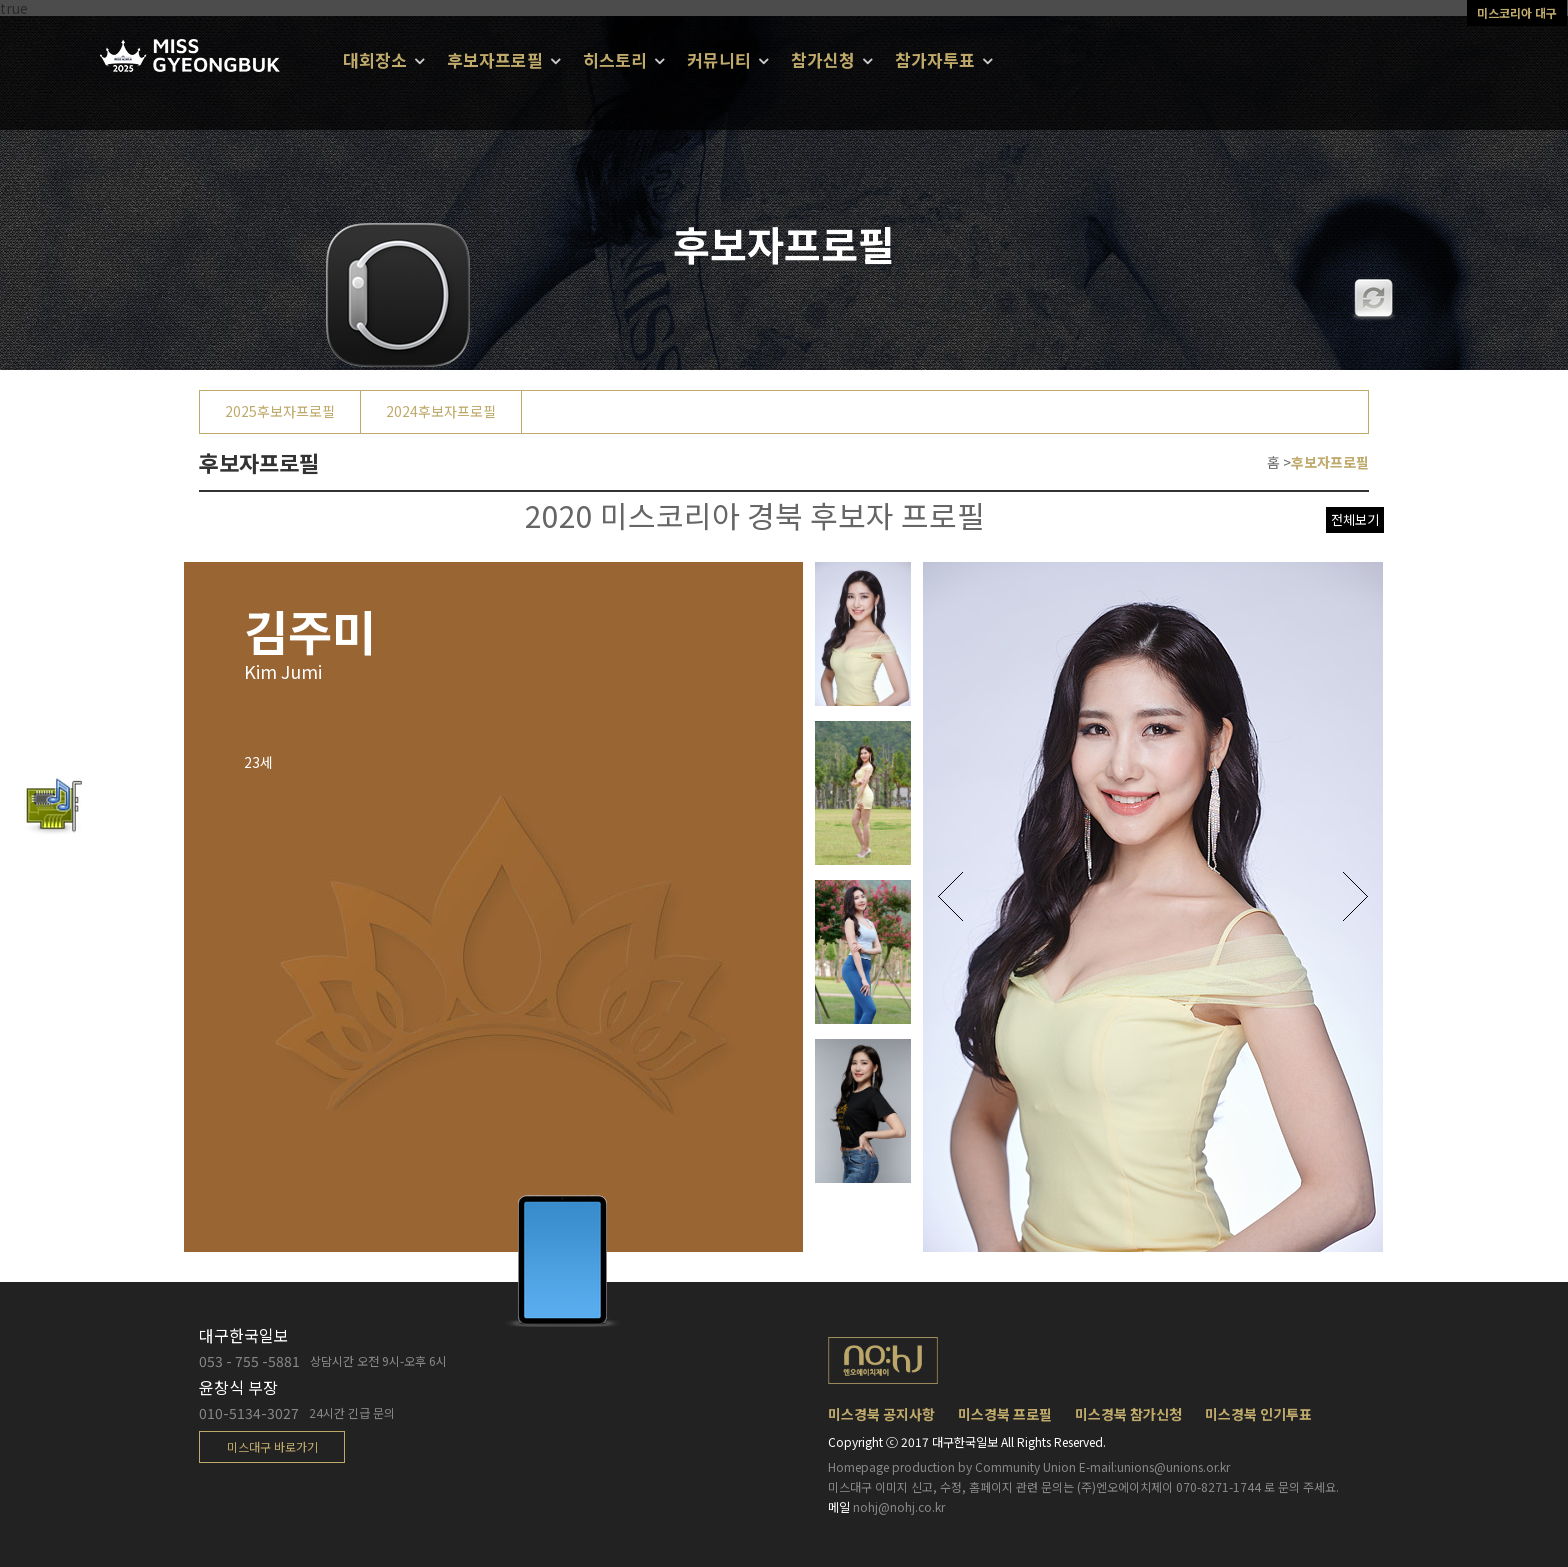  What do you see at coordinates (398, 295) in the screenshot?
I see `open the Apple Watch app` at bounding box center [398, 295].